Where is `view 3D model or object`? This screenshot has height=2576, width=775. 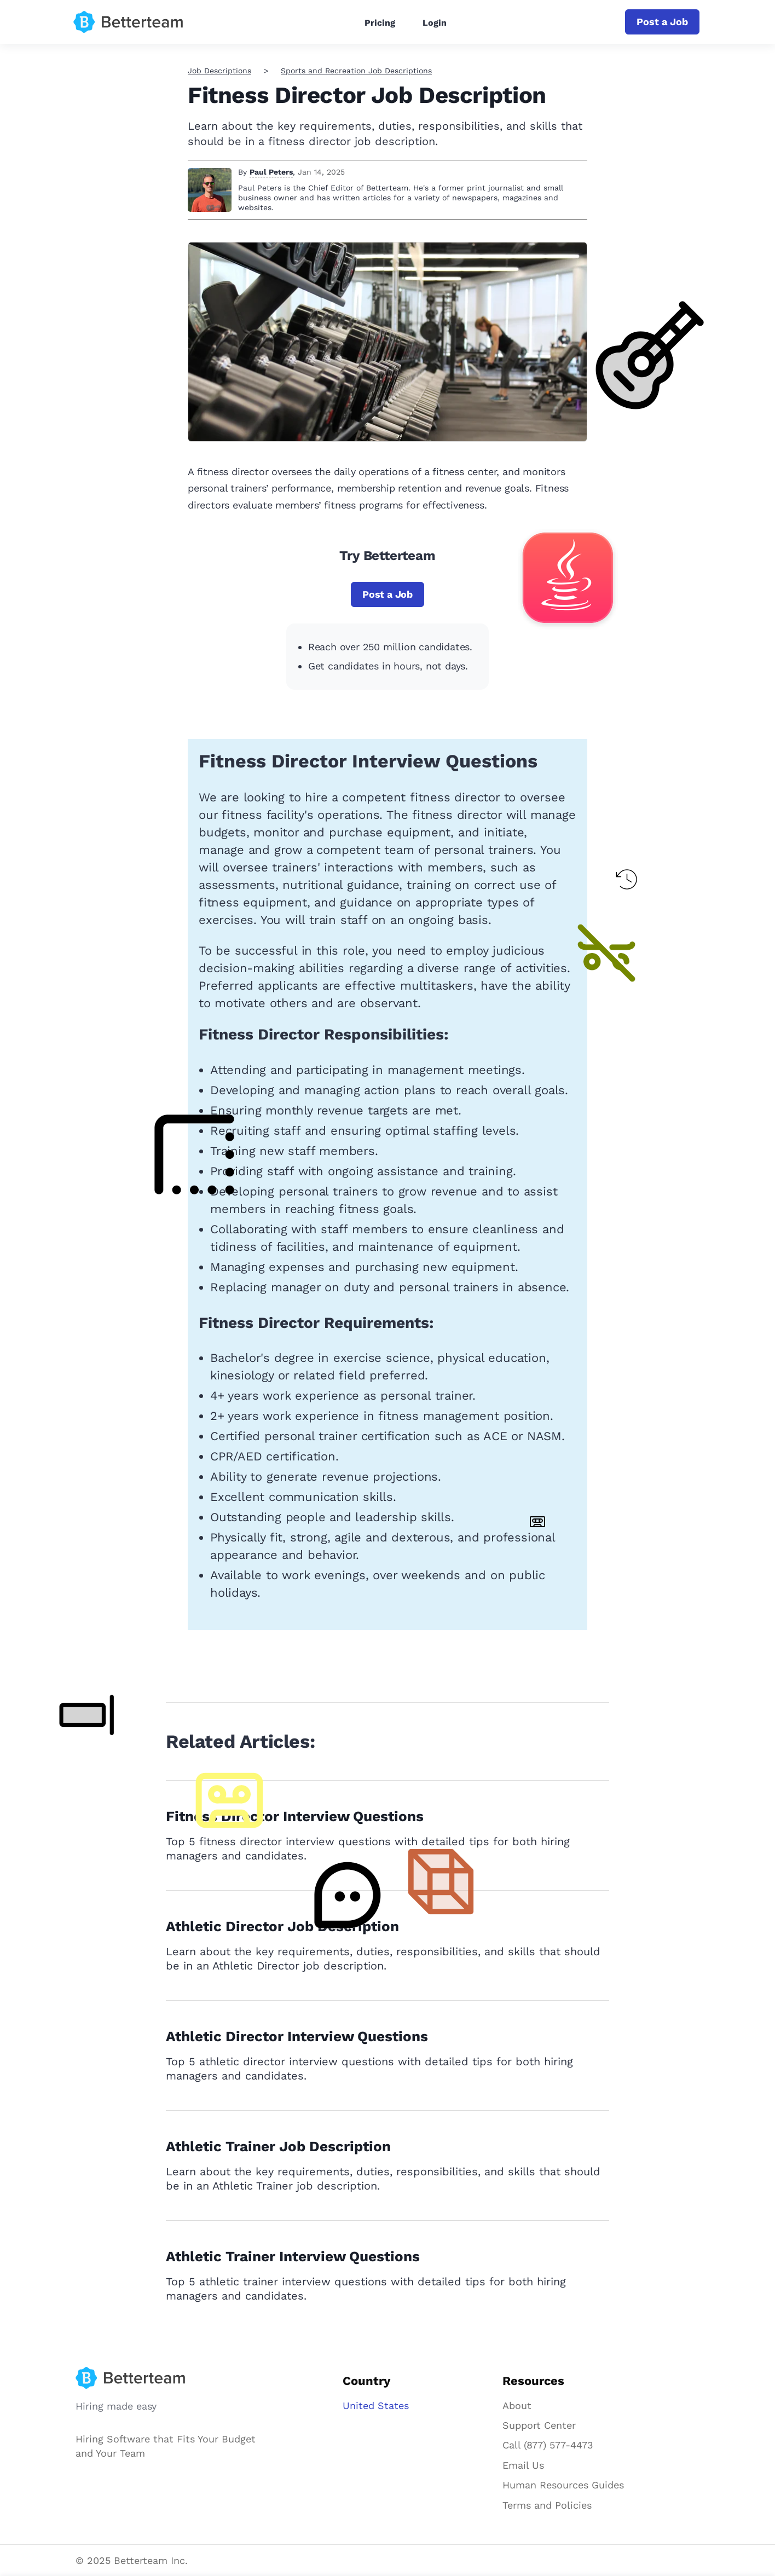 view 3D model or object is located at coordinates (441, 1881).